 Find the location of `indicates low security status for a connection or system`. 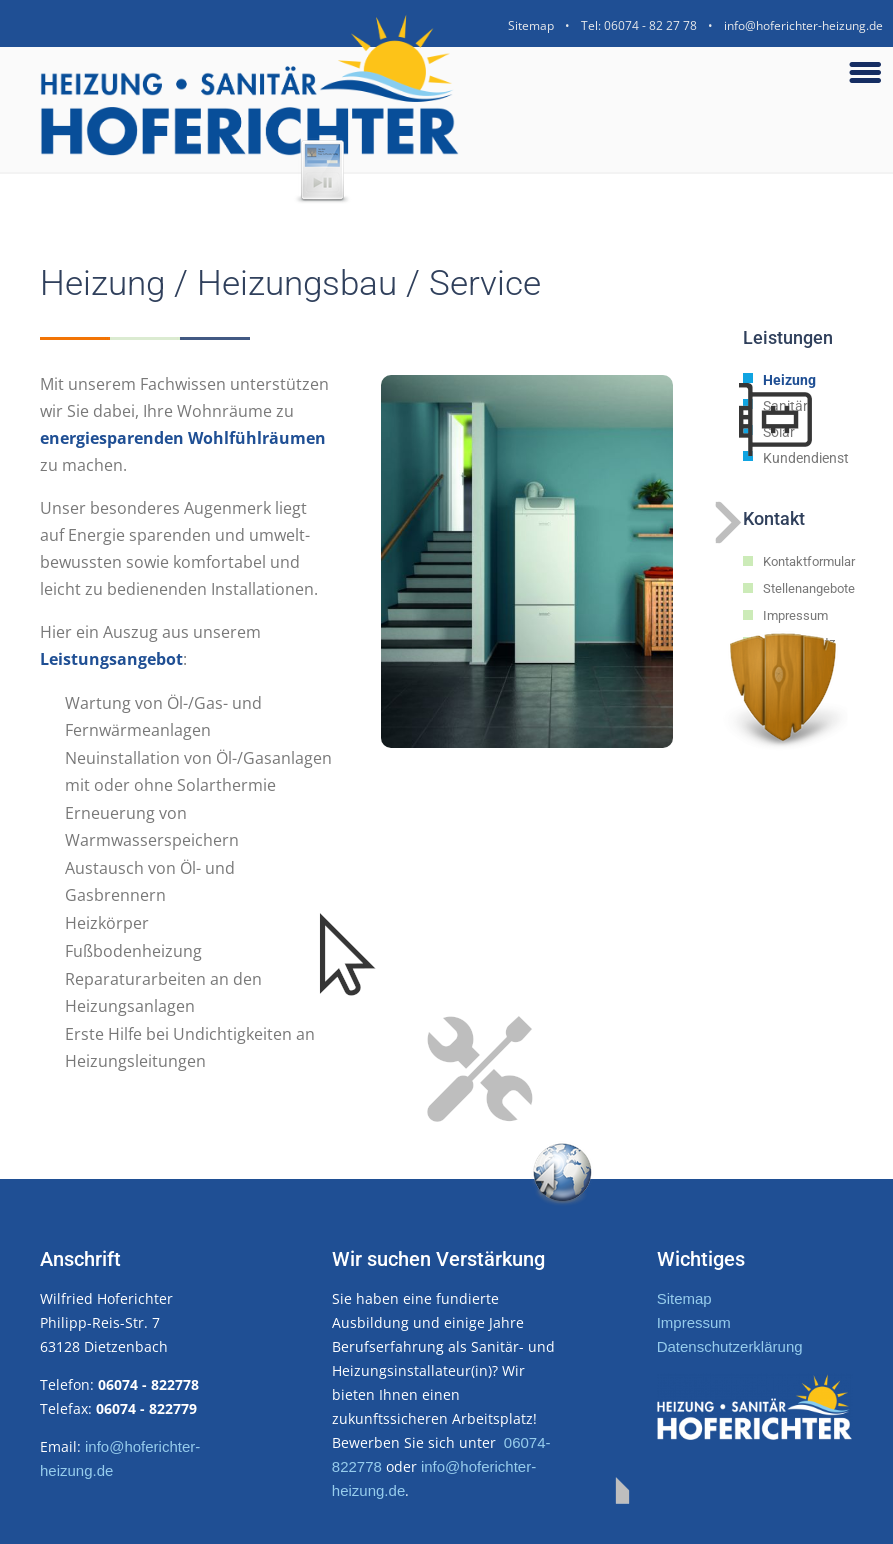

indicates low security status for a connection or system is located at coordinates (783, 686).